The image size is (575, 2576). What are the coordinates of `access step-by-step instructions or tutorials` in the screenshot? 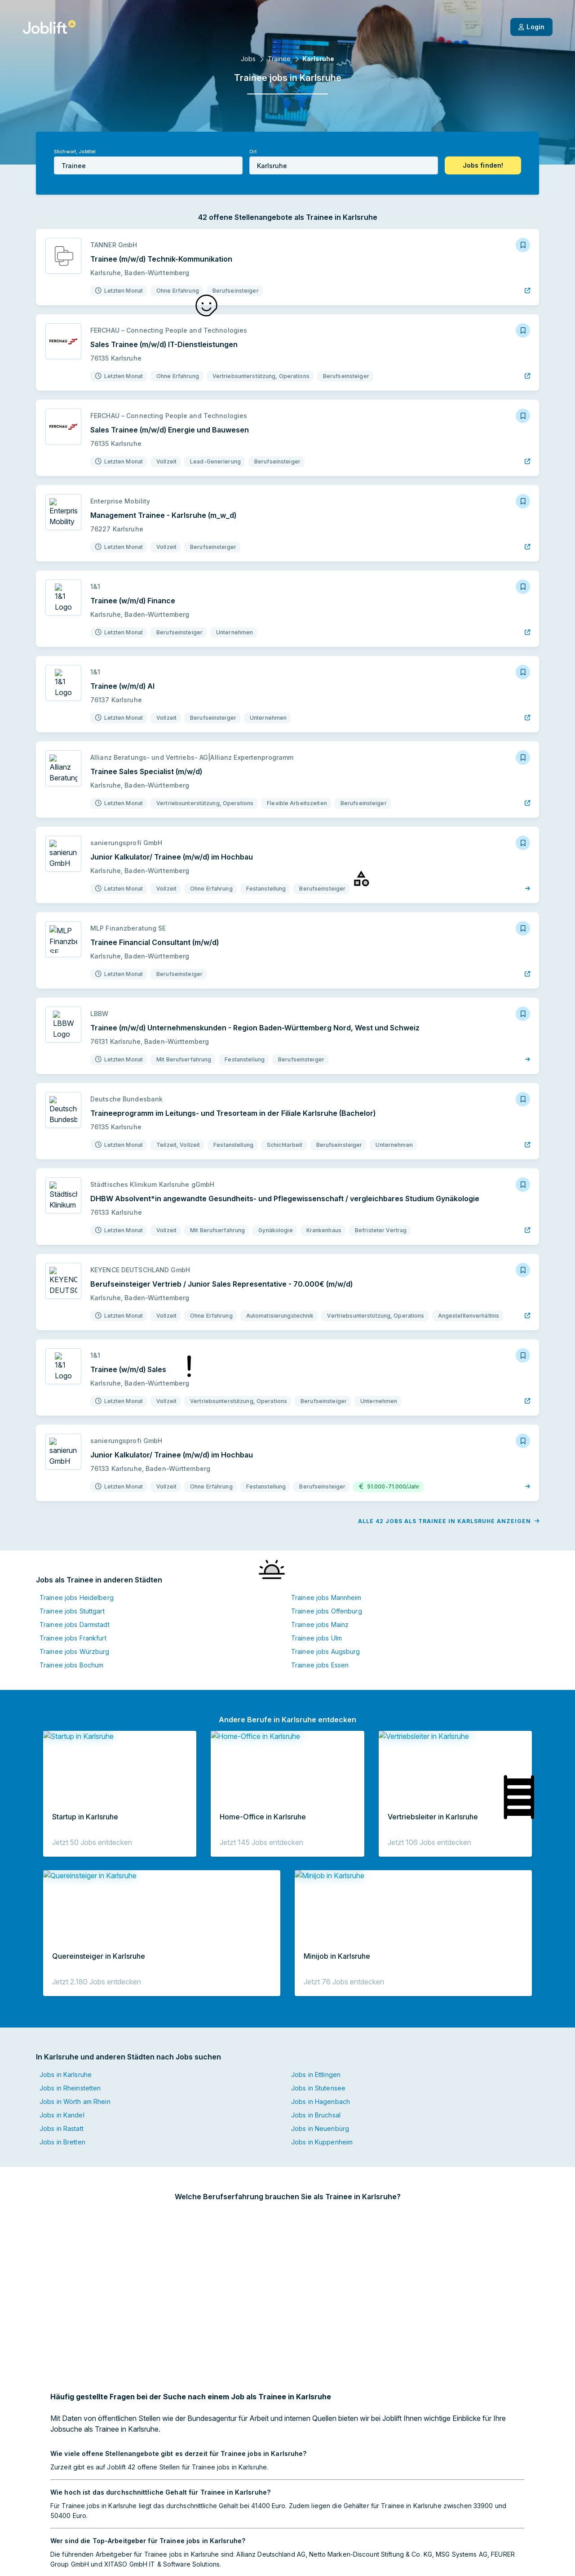 It's located at (519, 1797).